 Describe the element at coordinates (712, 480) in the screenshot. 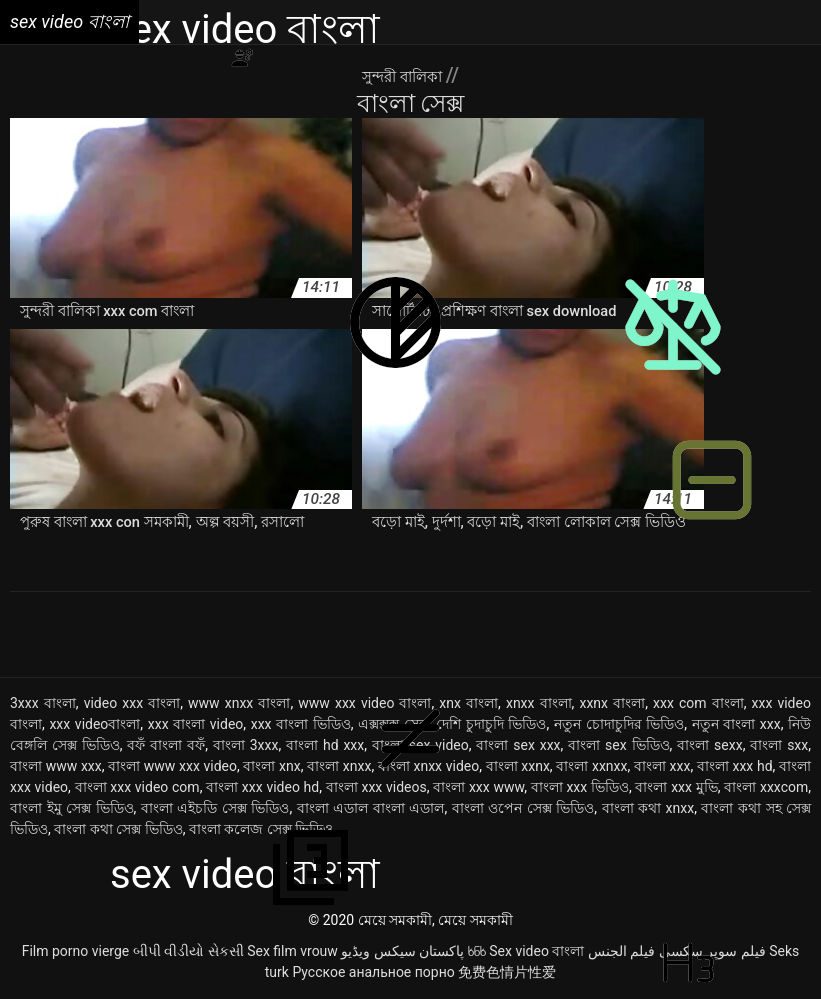

I see `flat dry laundry care instruction` at that location.